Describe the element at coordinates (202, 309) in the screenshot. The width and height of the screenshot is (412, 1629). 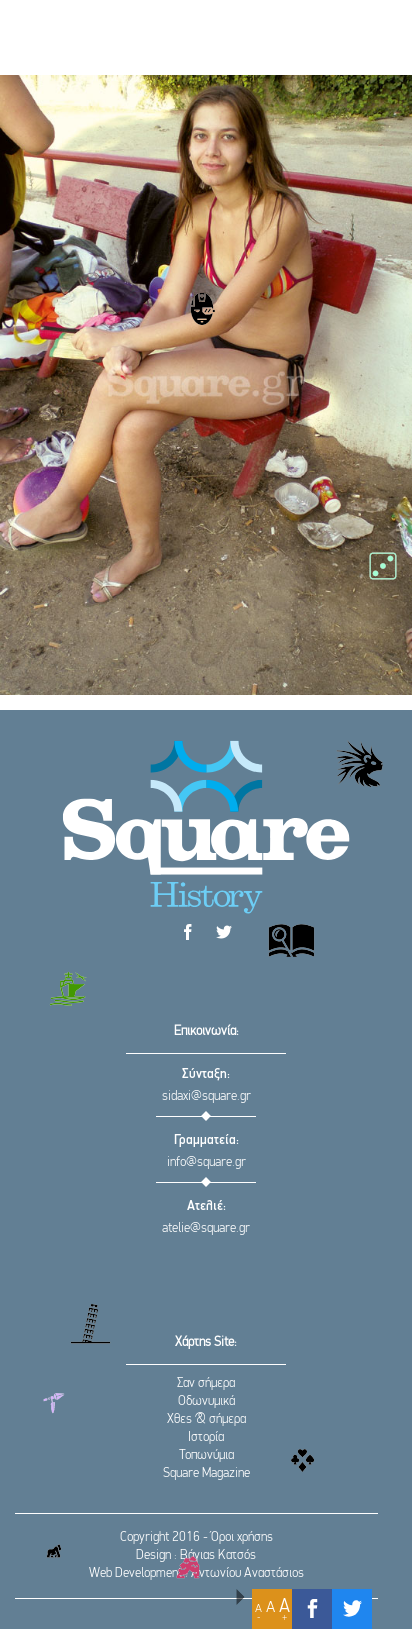
I see `access cyborg or android character options` at that location.